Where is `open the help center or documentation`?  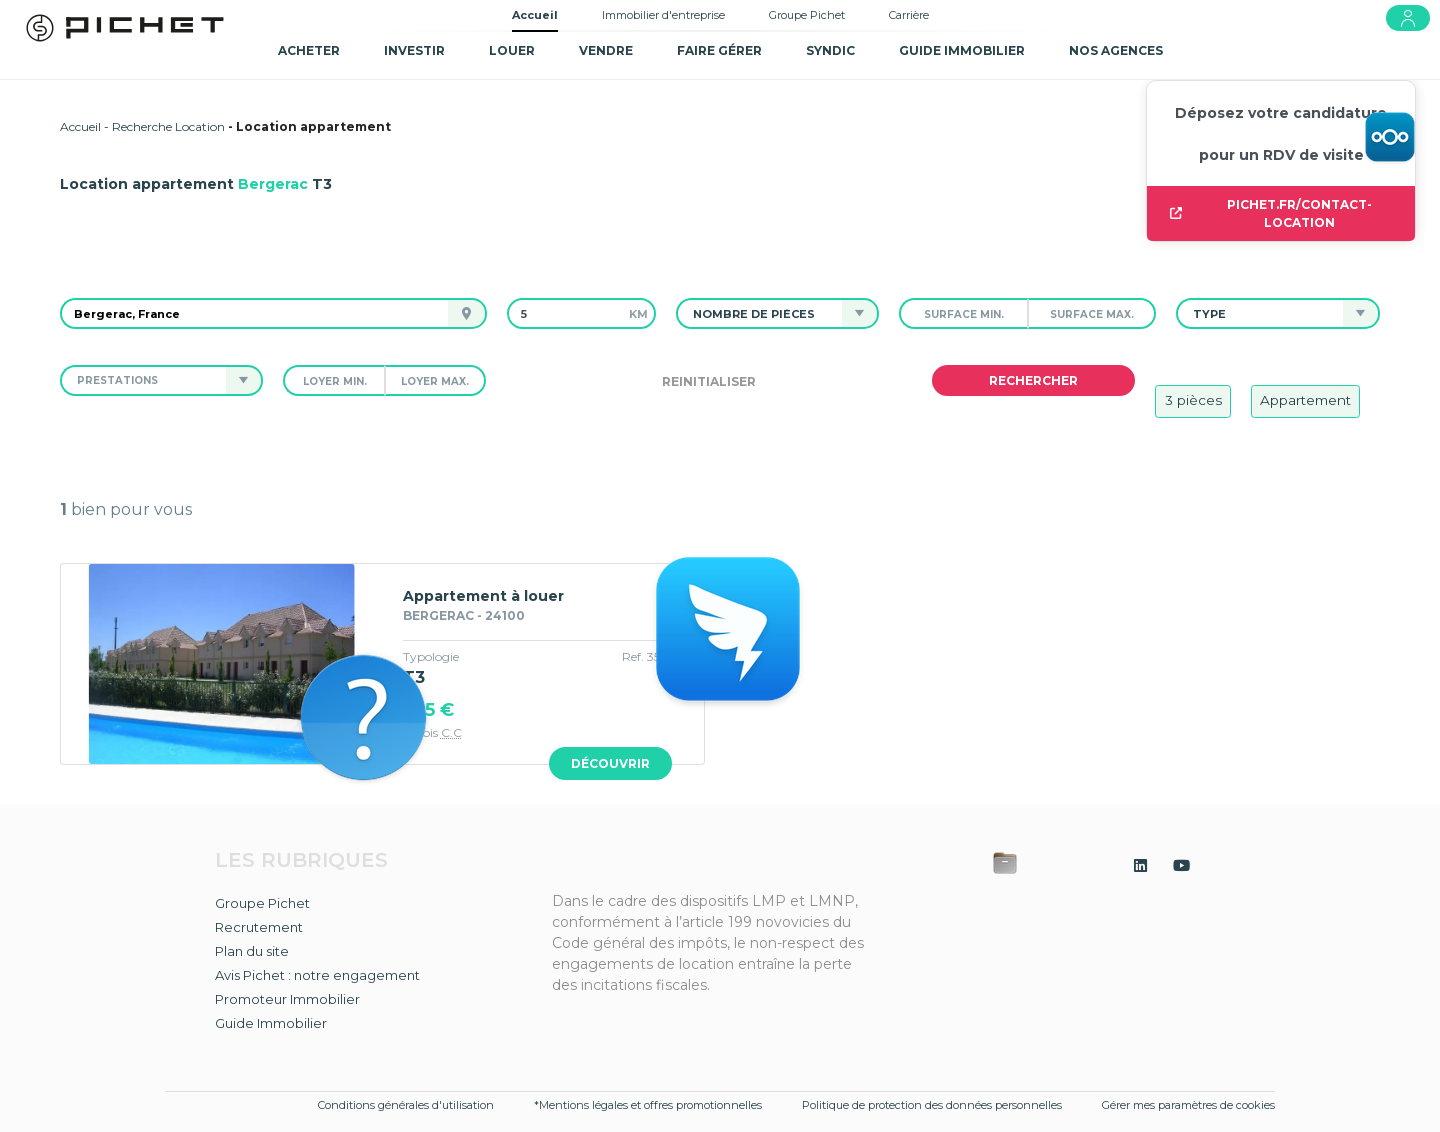
open the help center or documentation is located at coordinates (363, 717).